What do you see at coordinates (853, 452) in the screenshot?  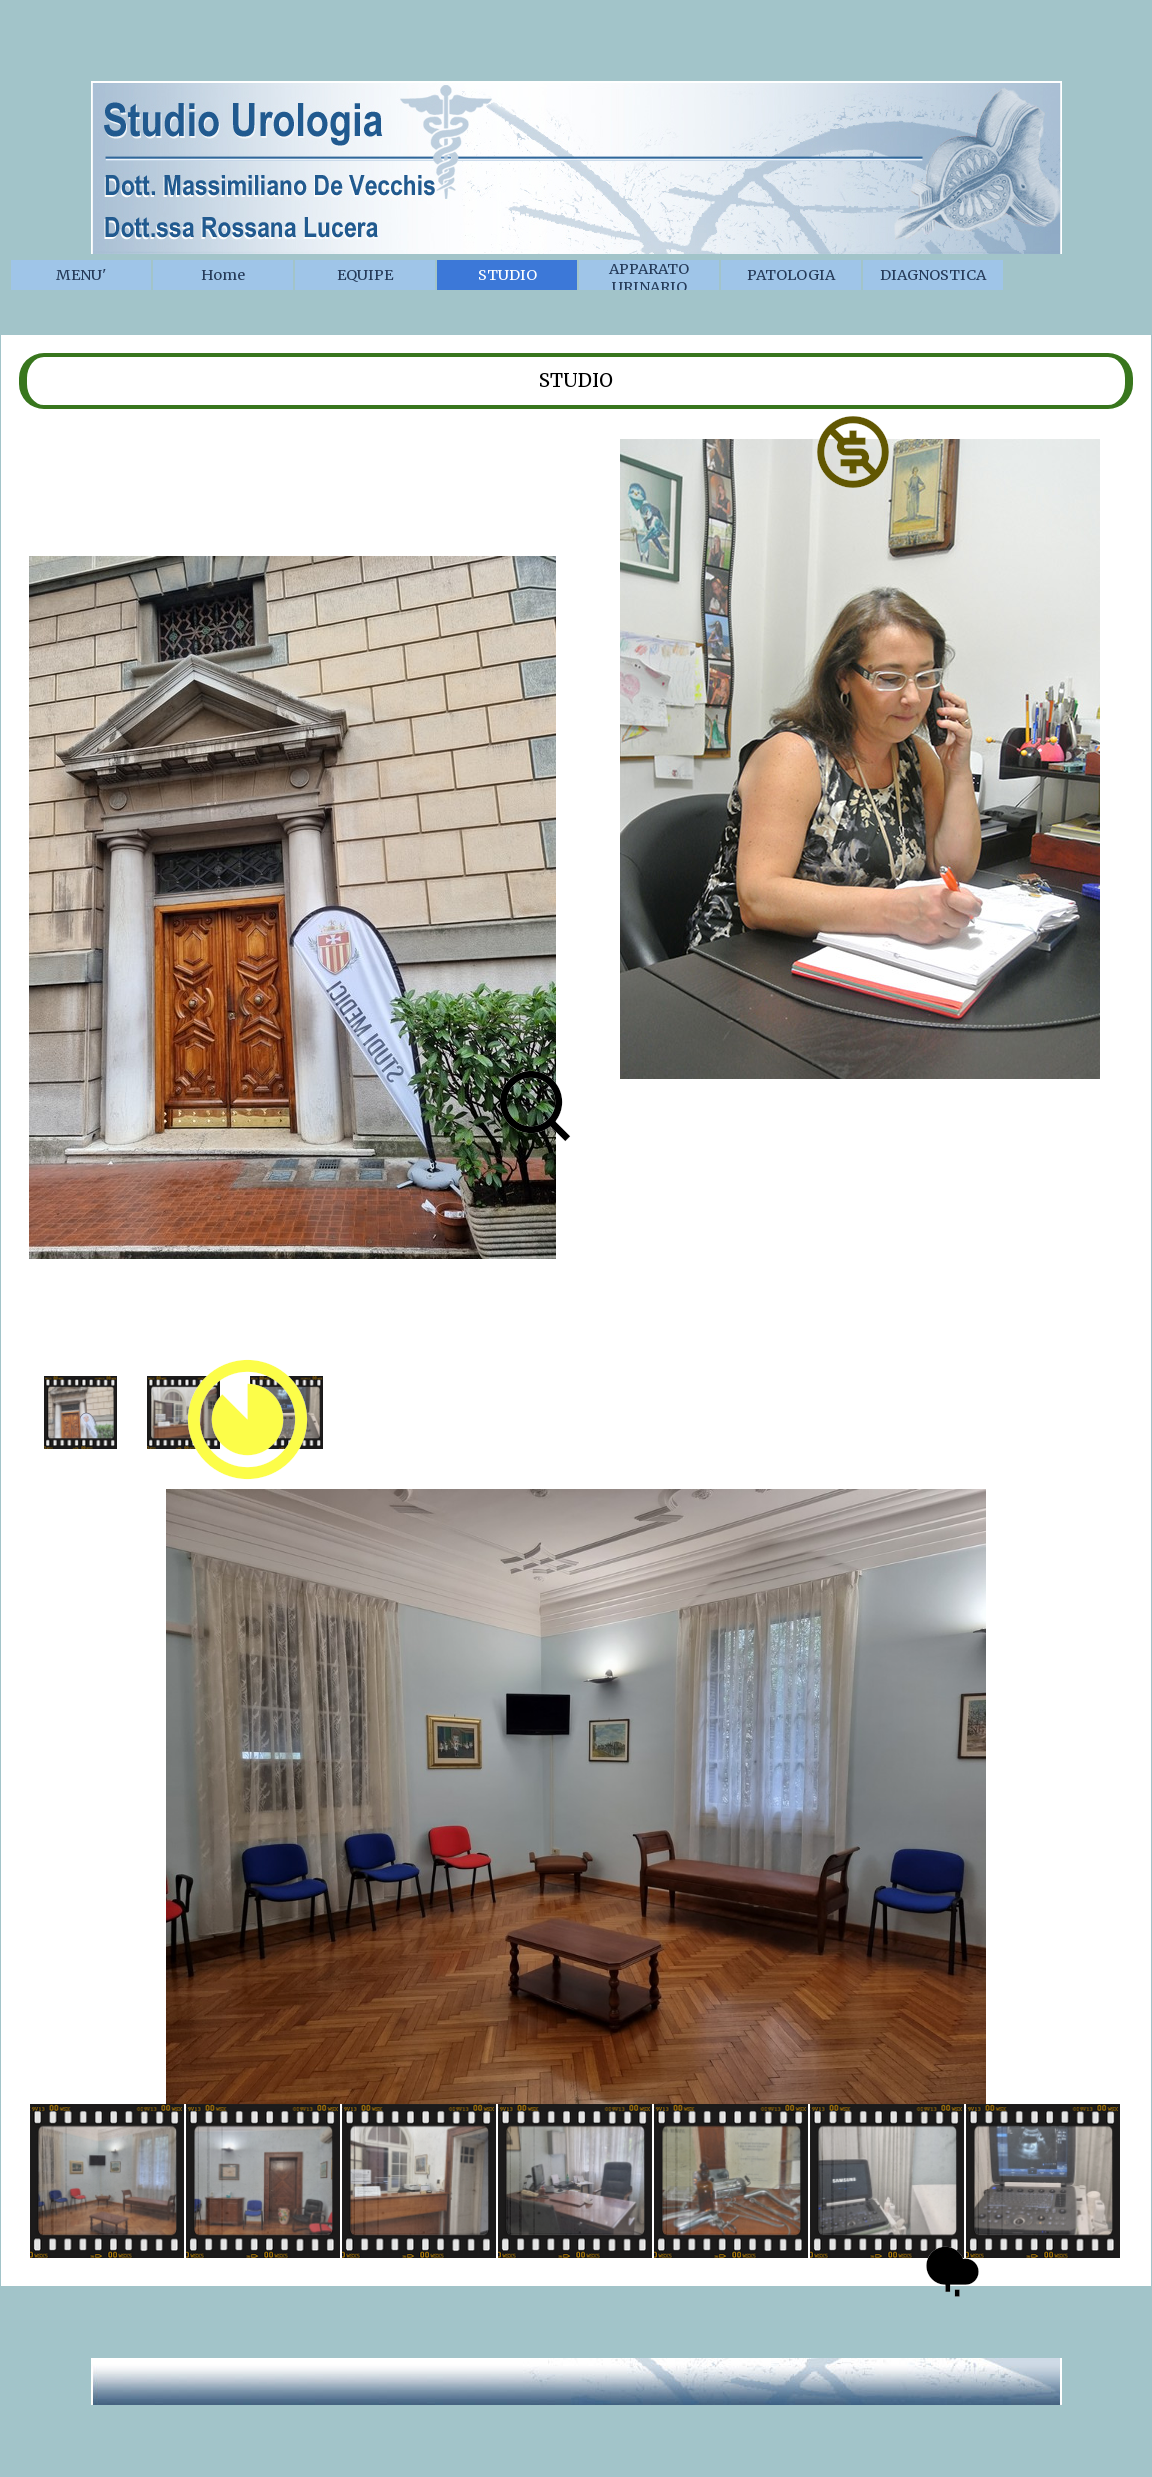 I see `indicates non-commercial use license` at bounding box center [853, 452].